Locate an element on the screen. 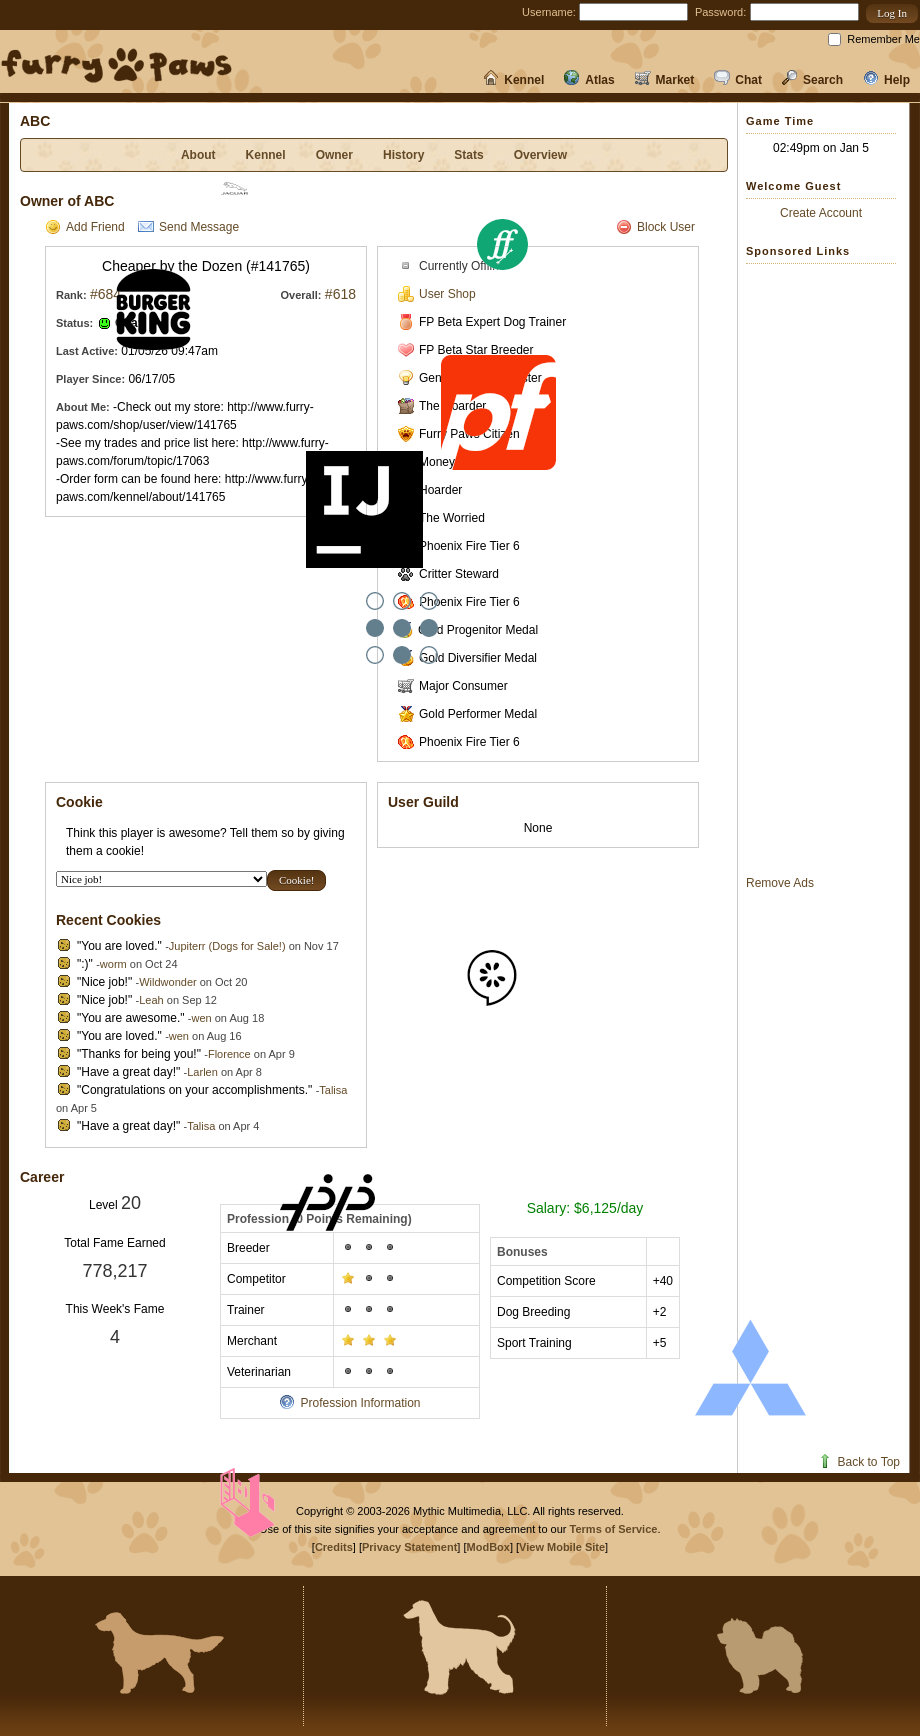  Mitsubishi brand logo is located at coordinates (750, 1367).